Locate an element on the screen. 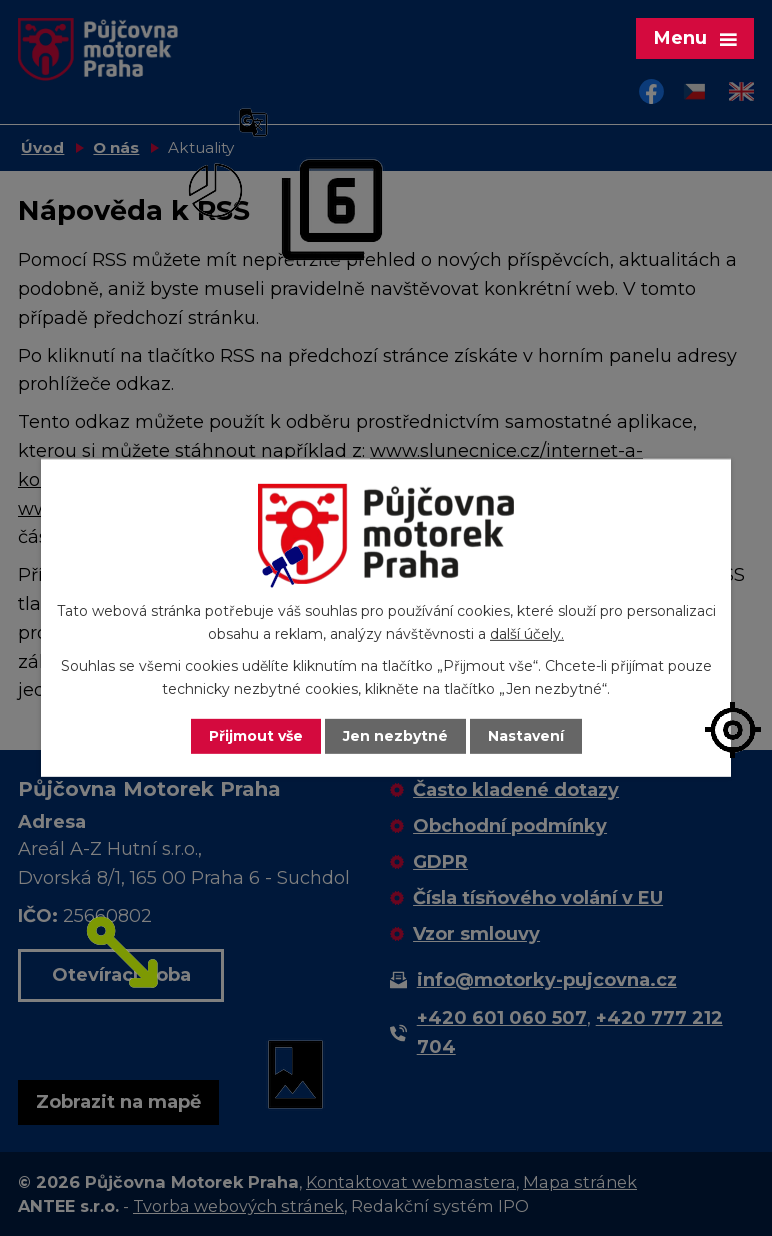  explore or discover new content is located at coordinates (283, 567).